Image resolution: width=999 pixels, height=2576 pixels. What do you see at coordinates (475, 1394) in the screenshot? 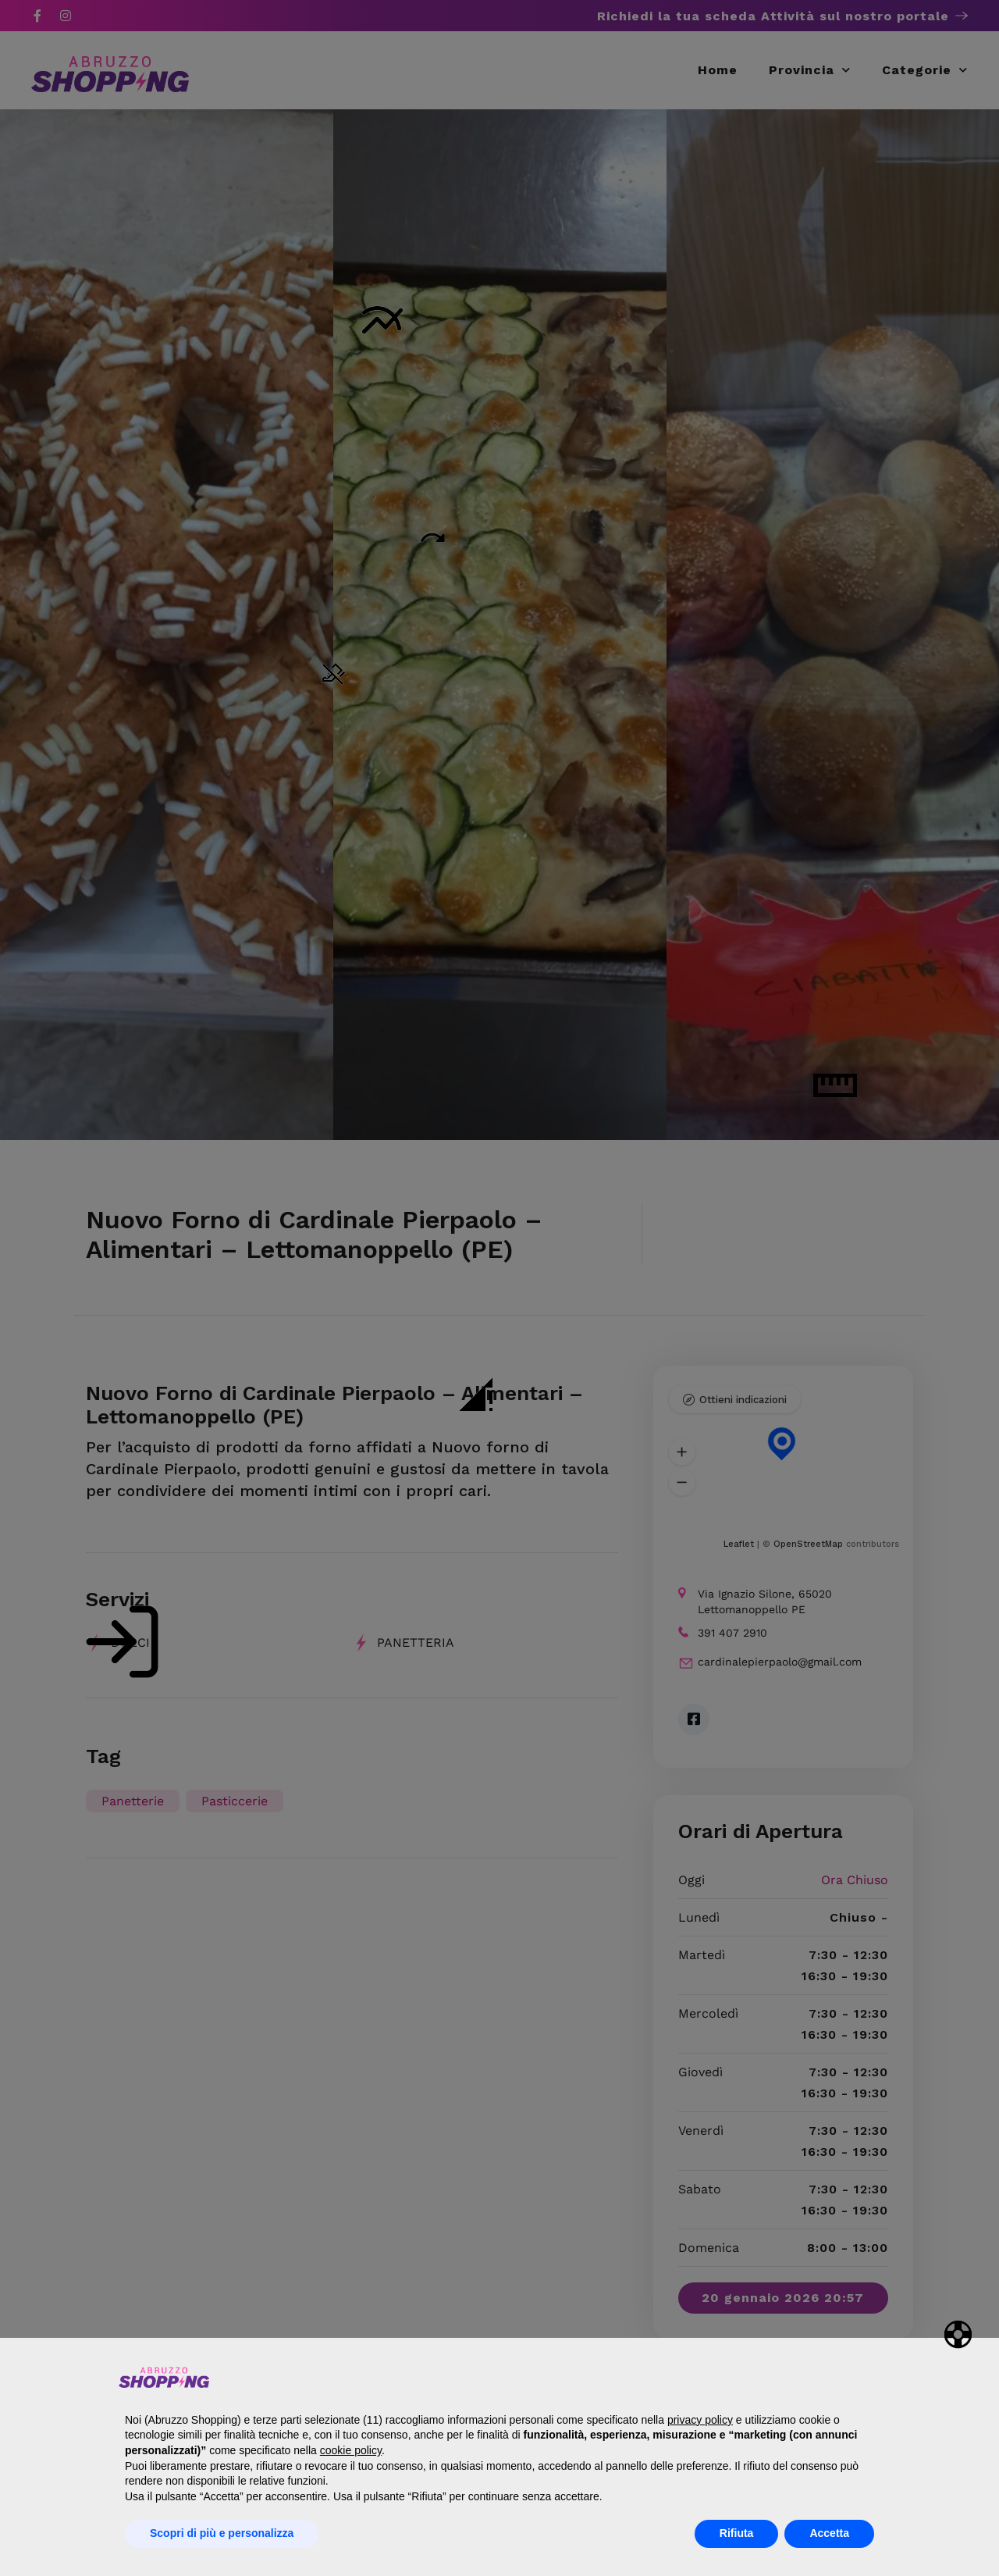
I see `indicates full cellular signal but no internet connection` at bounding box center [475, 1394].